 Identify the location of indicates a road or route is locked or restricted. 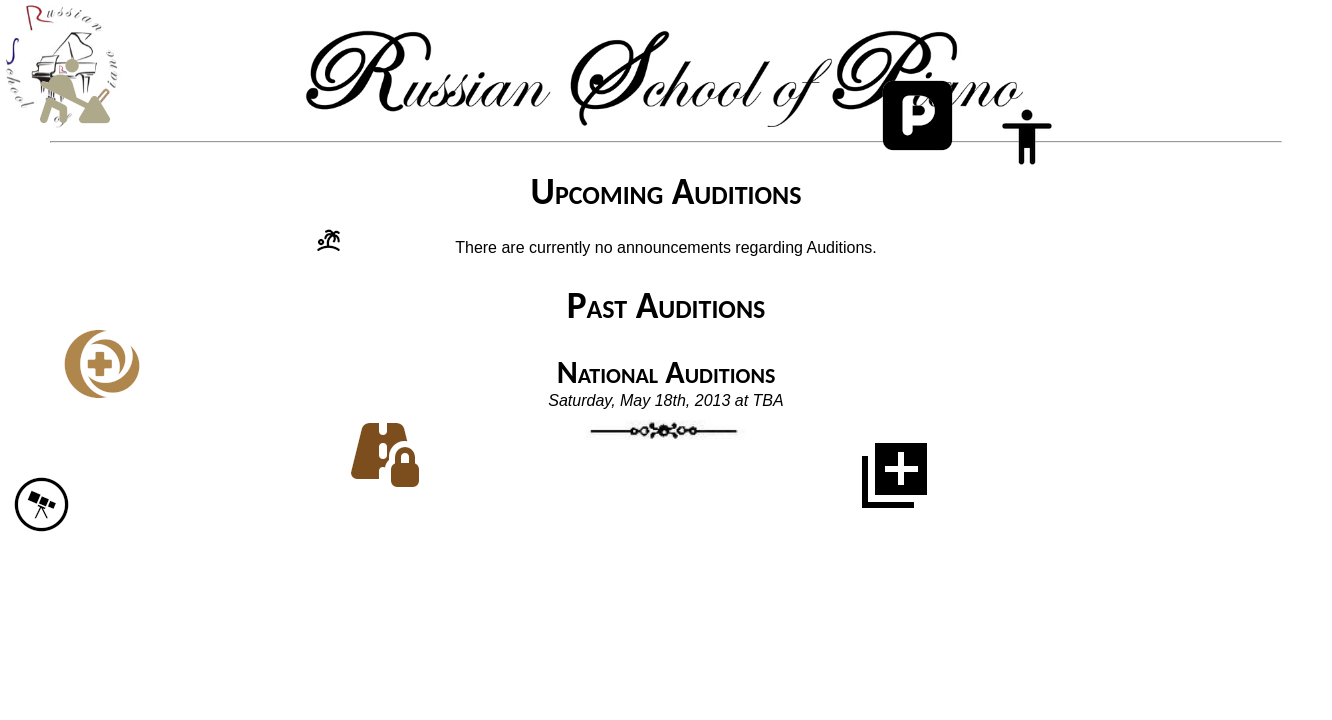
(383, 451).